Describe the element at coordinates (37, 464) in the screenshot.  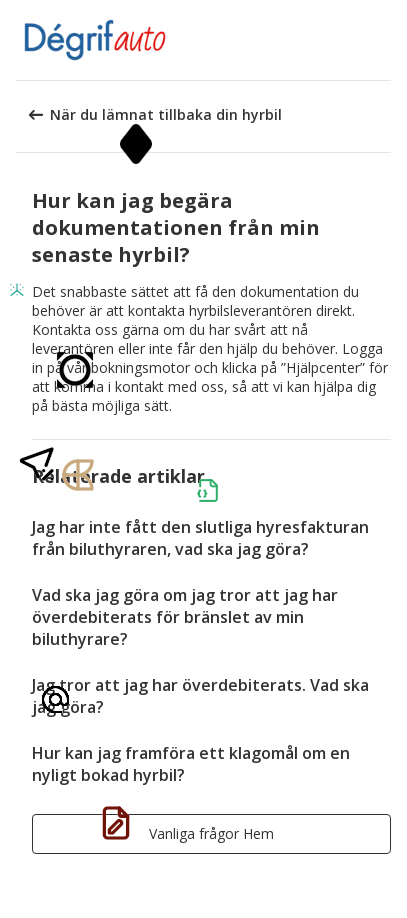
I see `find nearby deals and discounts` at that location.